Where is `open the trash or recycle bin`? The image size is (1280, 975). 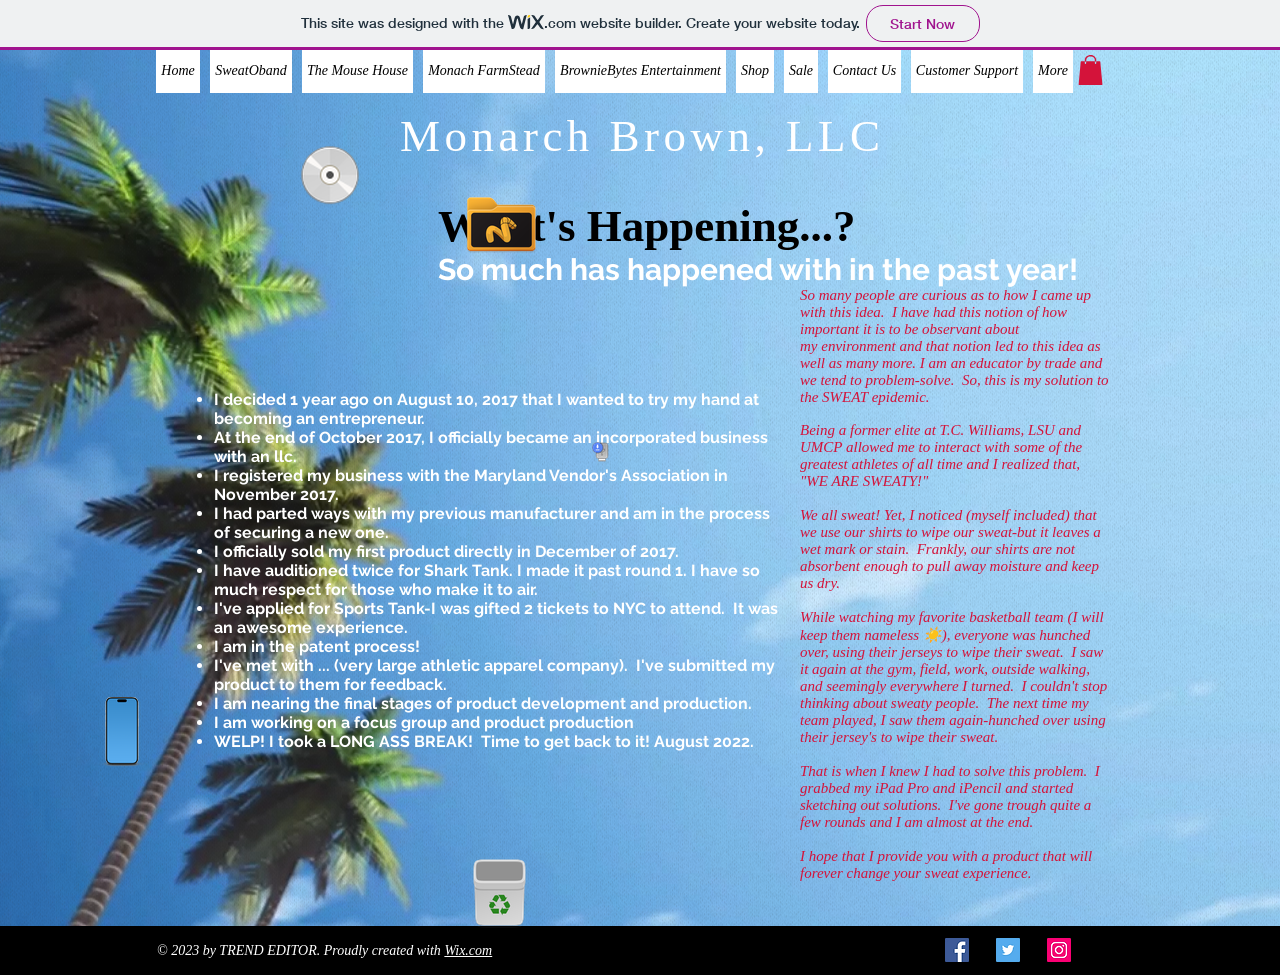
open the trash or recycle bin is located at coordinates (499, 892).